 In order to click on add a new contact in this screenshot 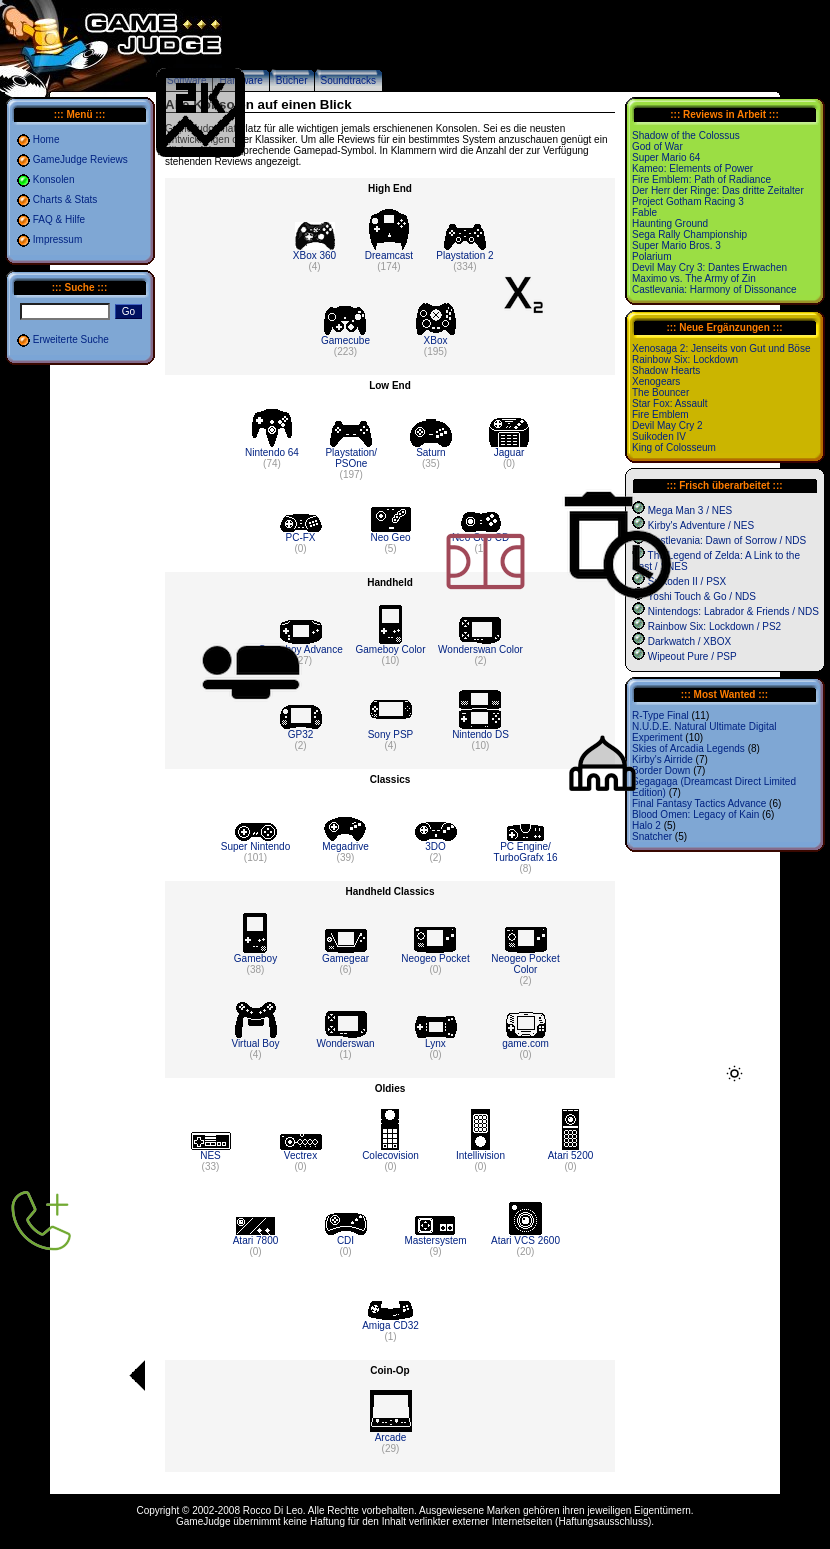, I will do `click(42, 1219)`.